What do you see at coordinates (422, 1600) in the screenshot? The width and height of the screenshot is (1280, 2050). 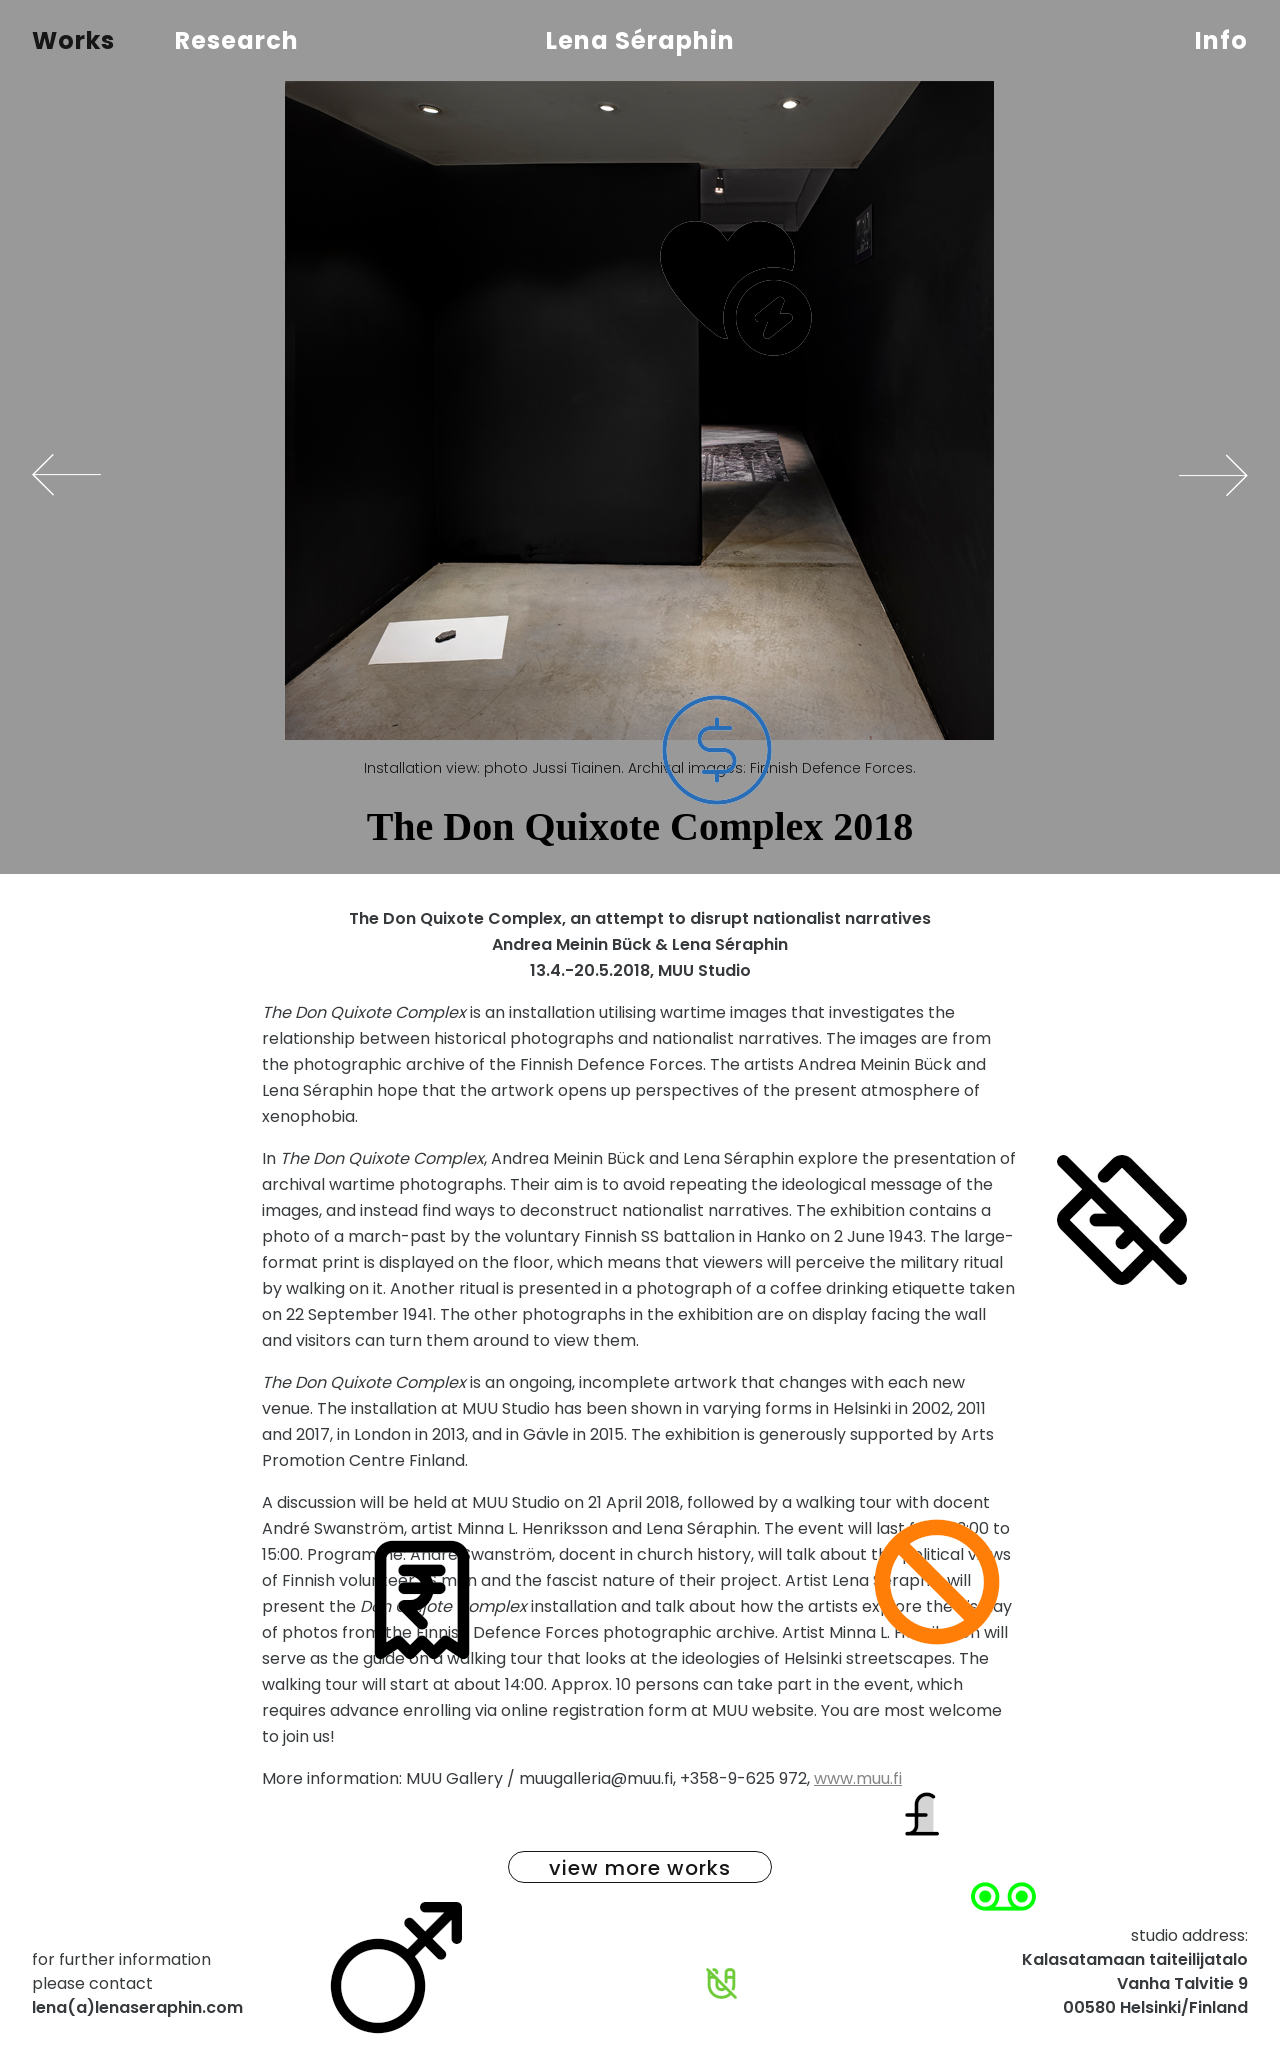 I see `view receipt or transaction in rupees` at bounding box center [422, 1600].